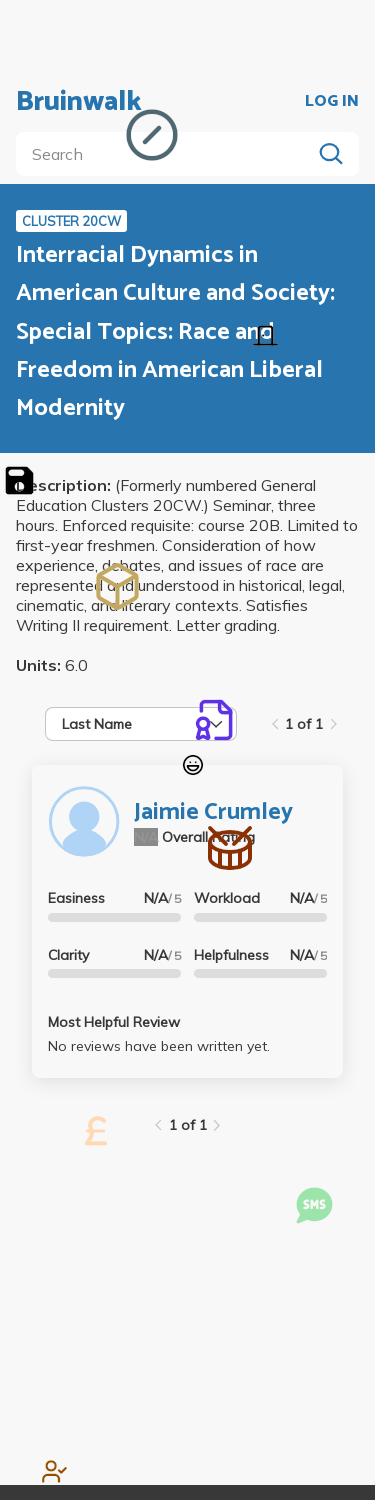  I want to click on indicates a blocked or prohibited action, so click(152, 135).